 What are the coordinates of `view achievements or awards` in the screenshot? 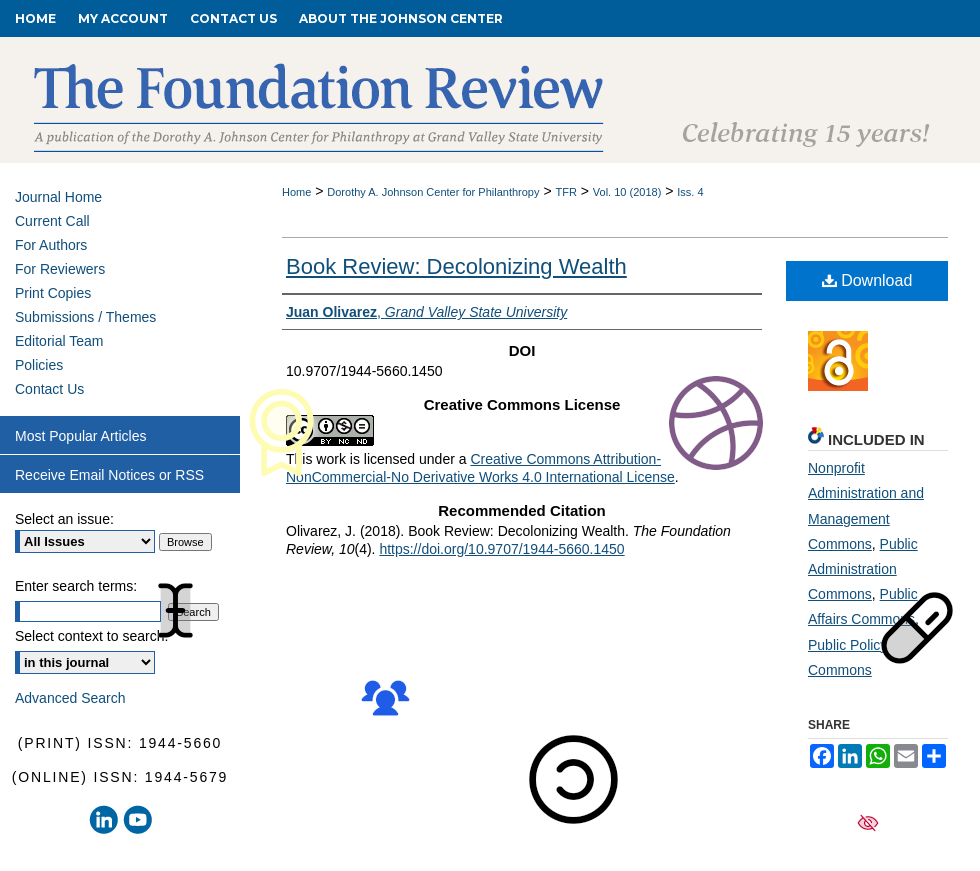 It's located at (281, 432).